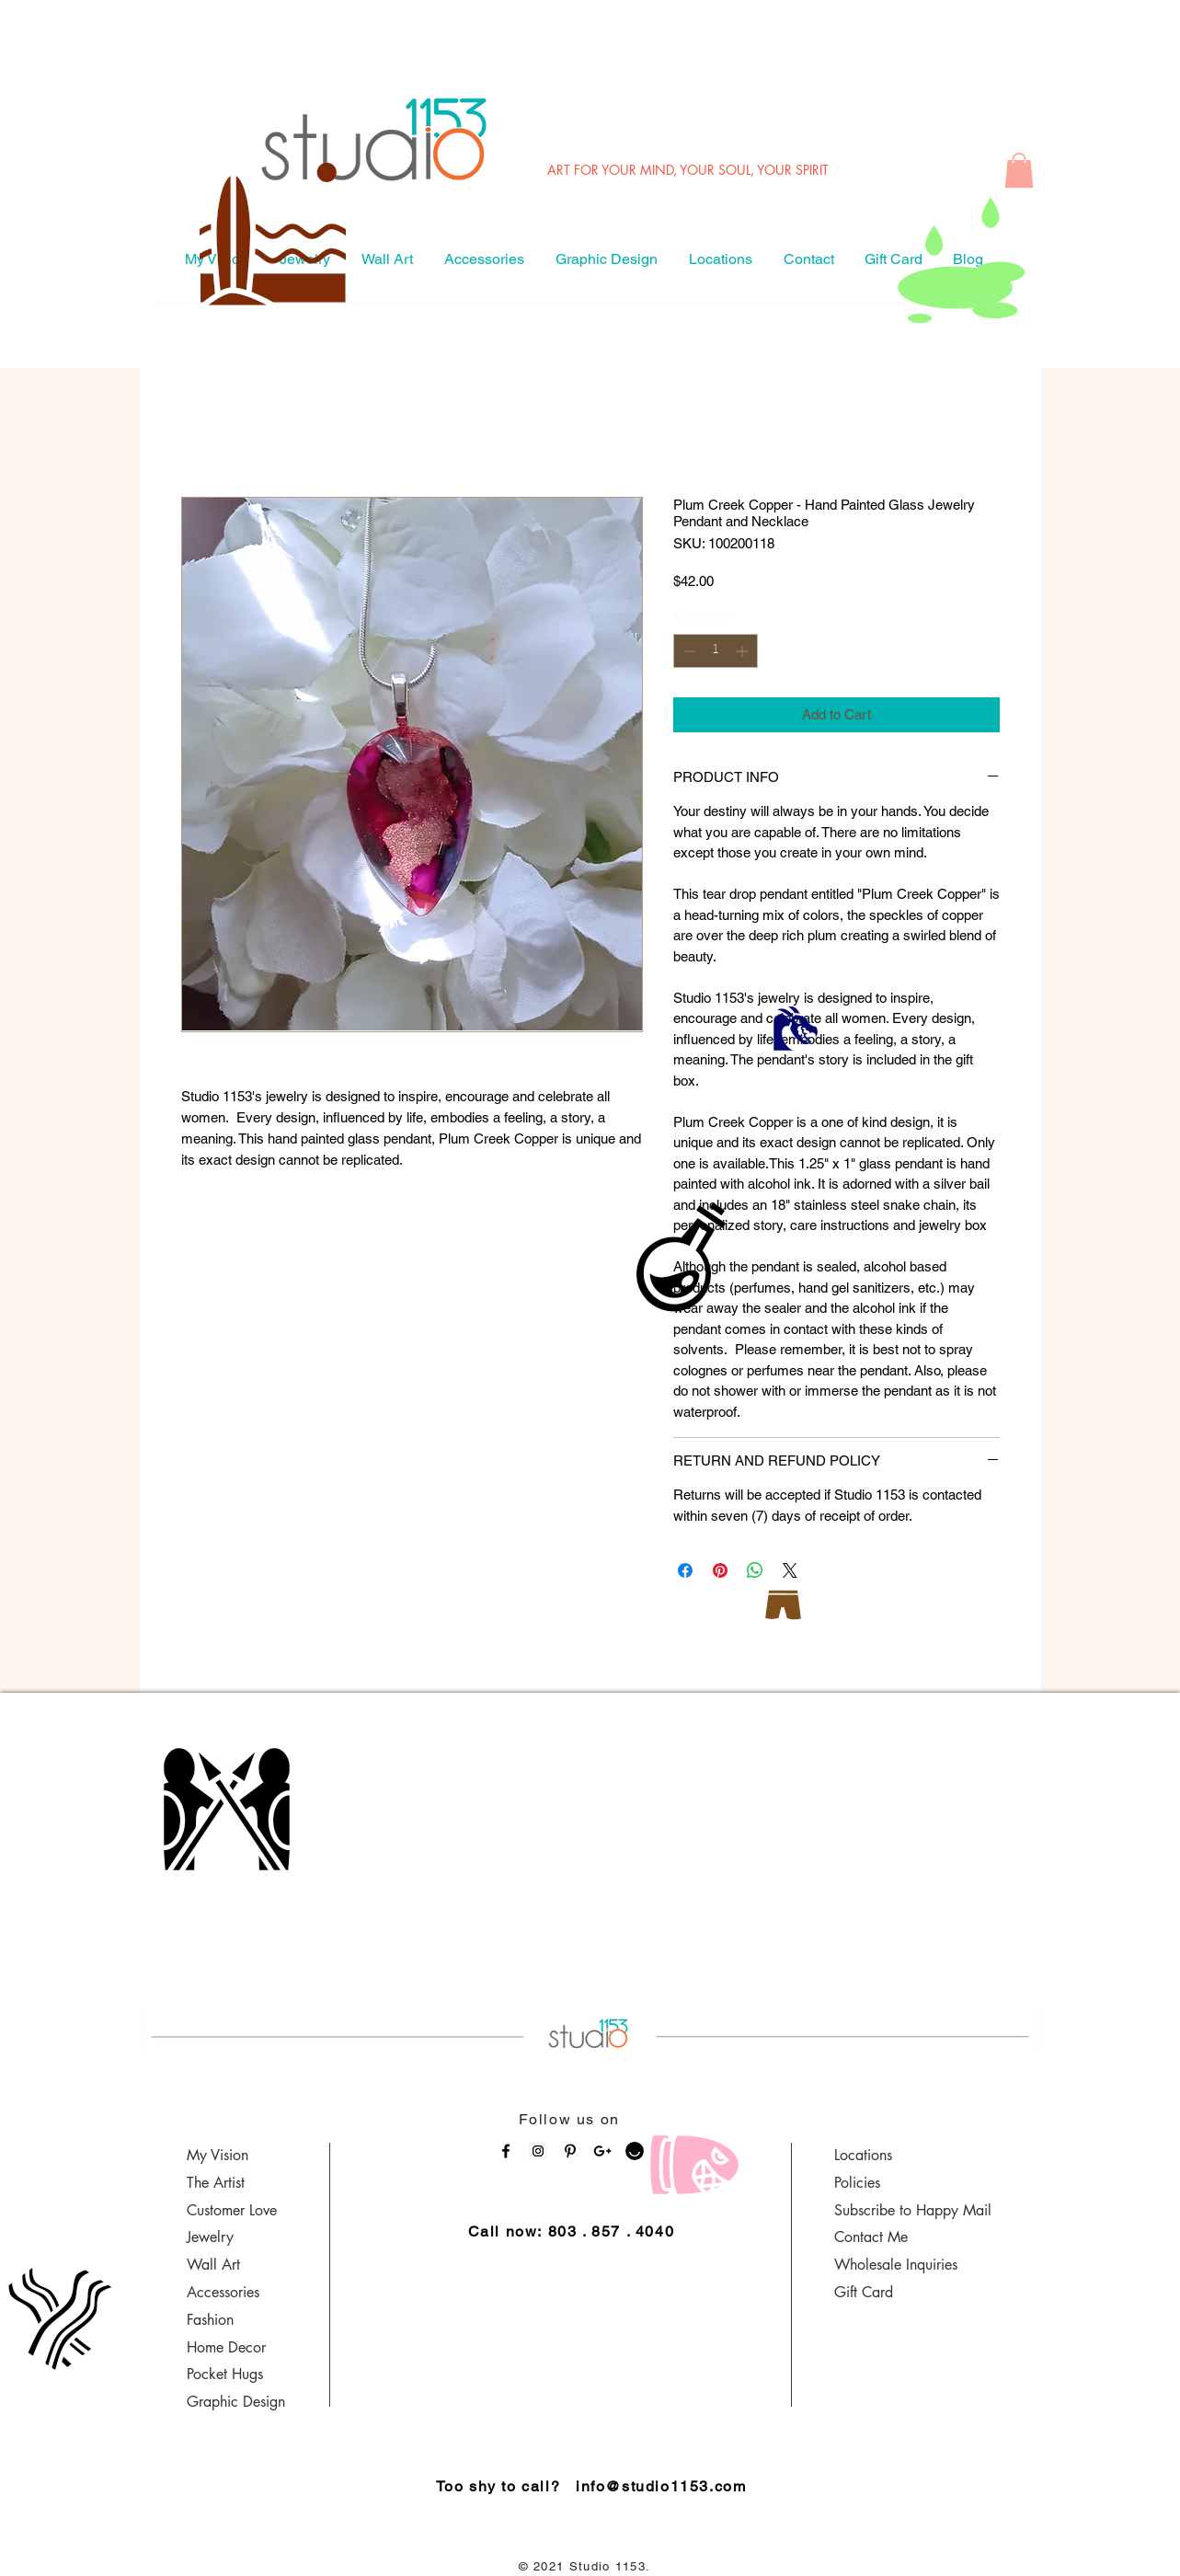 This screenshot has width=1180, height=2576. I want to click on access surfing or water sports activities, so click(272, 231).